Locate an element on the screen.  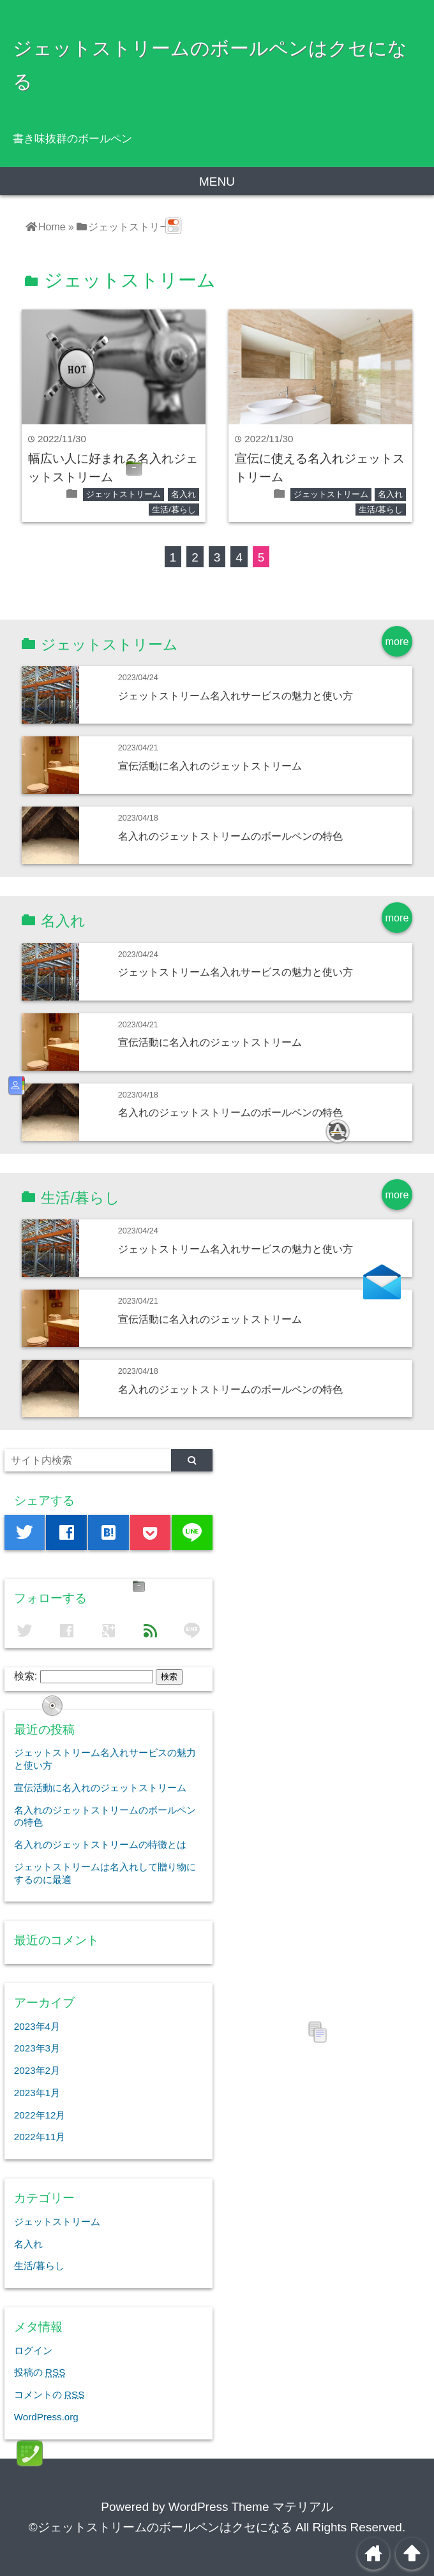
open the mail app is located at coordinates (382, 1283).